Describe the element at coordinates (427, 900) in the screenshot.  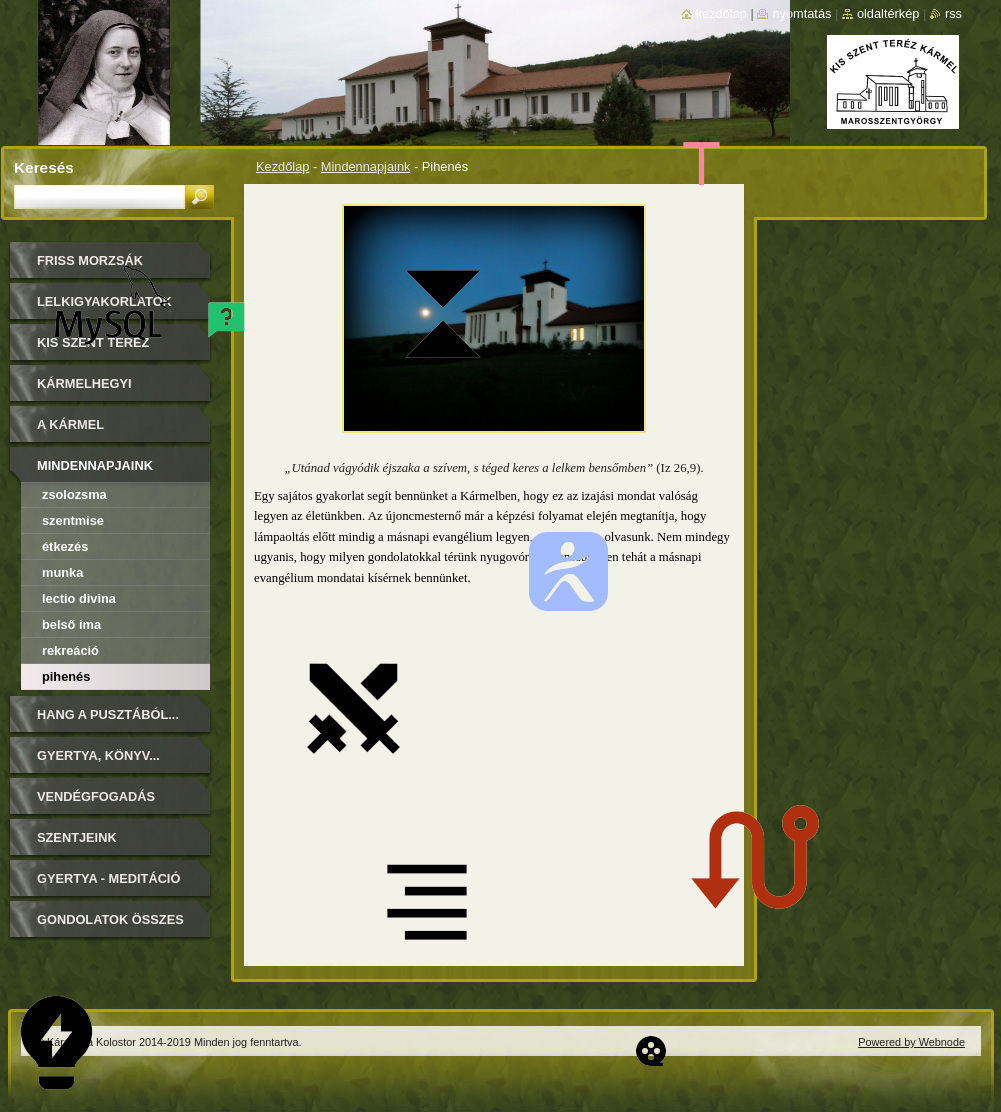
I see `align text to the right` at that location.